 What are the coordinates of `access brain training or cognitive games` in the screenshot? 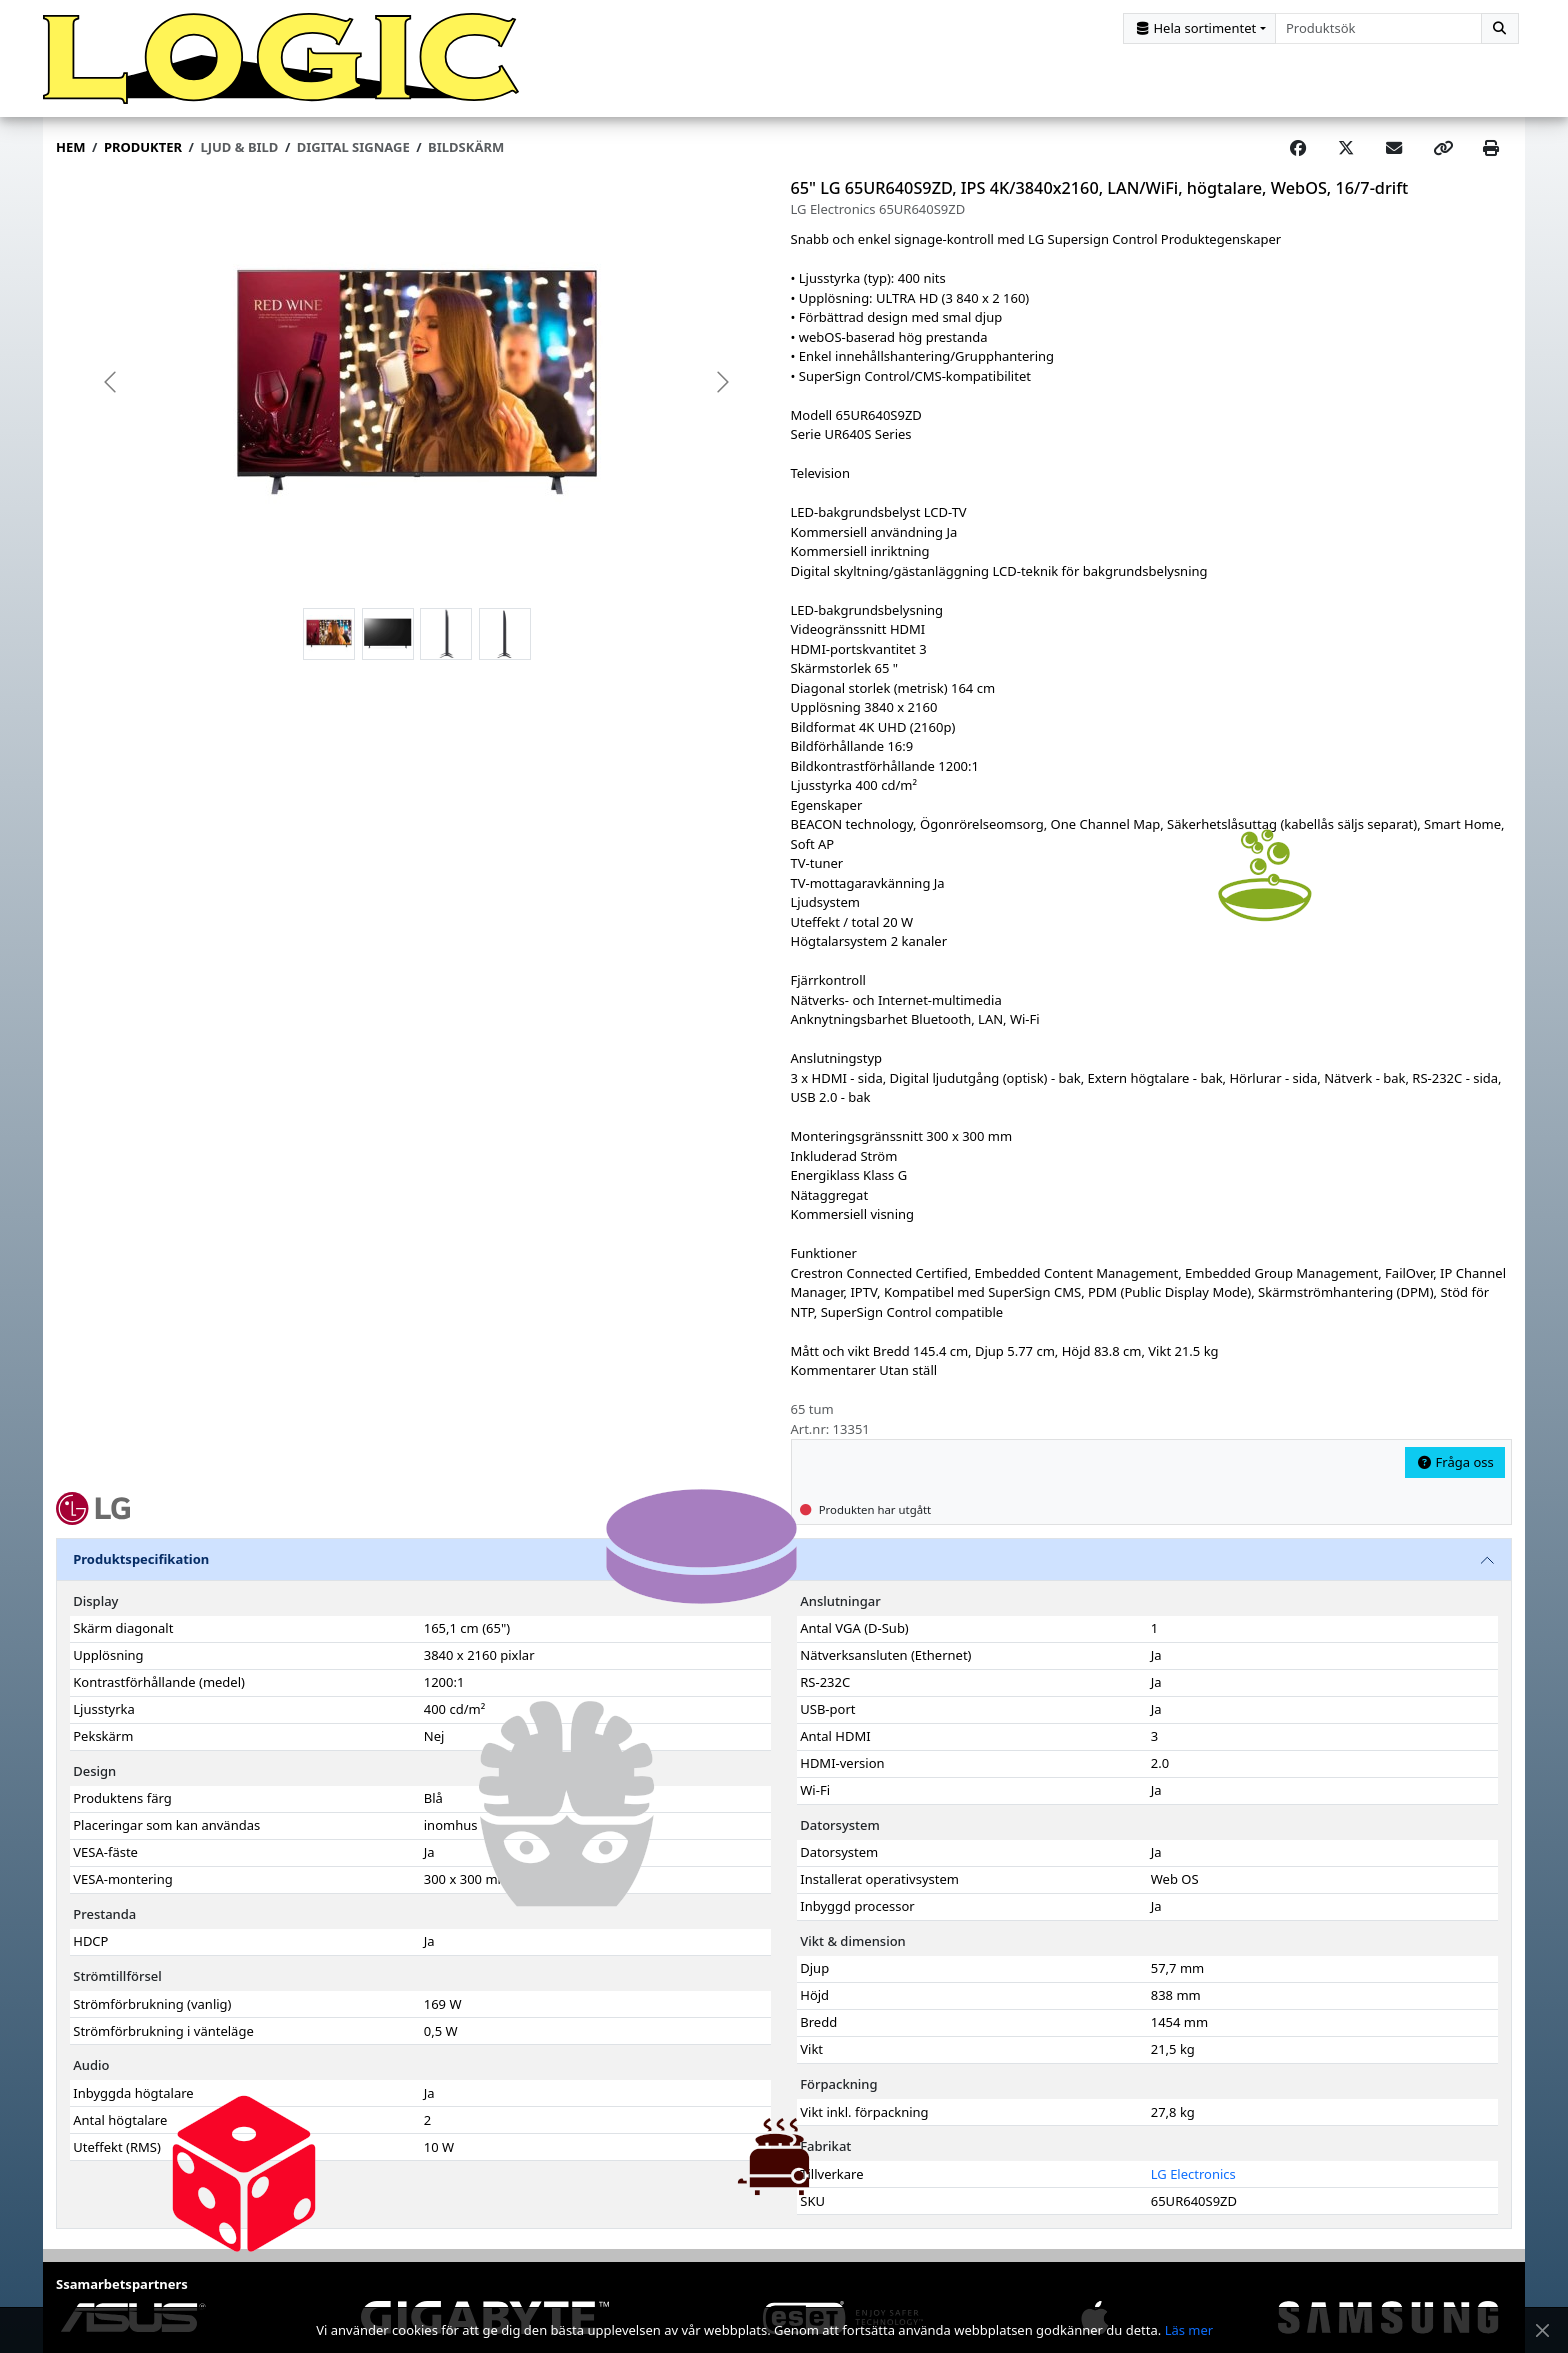 It's located at (562, 1804).